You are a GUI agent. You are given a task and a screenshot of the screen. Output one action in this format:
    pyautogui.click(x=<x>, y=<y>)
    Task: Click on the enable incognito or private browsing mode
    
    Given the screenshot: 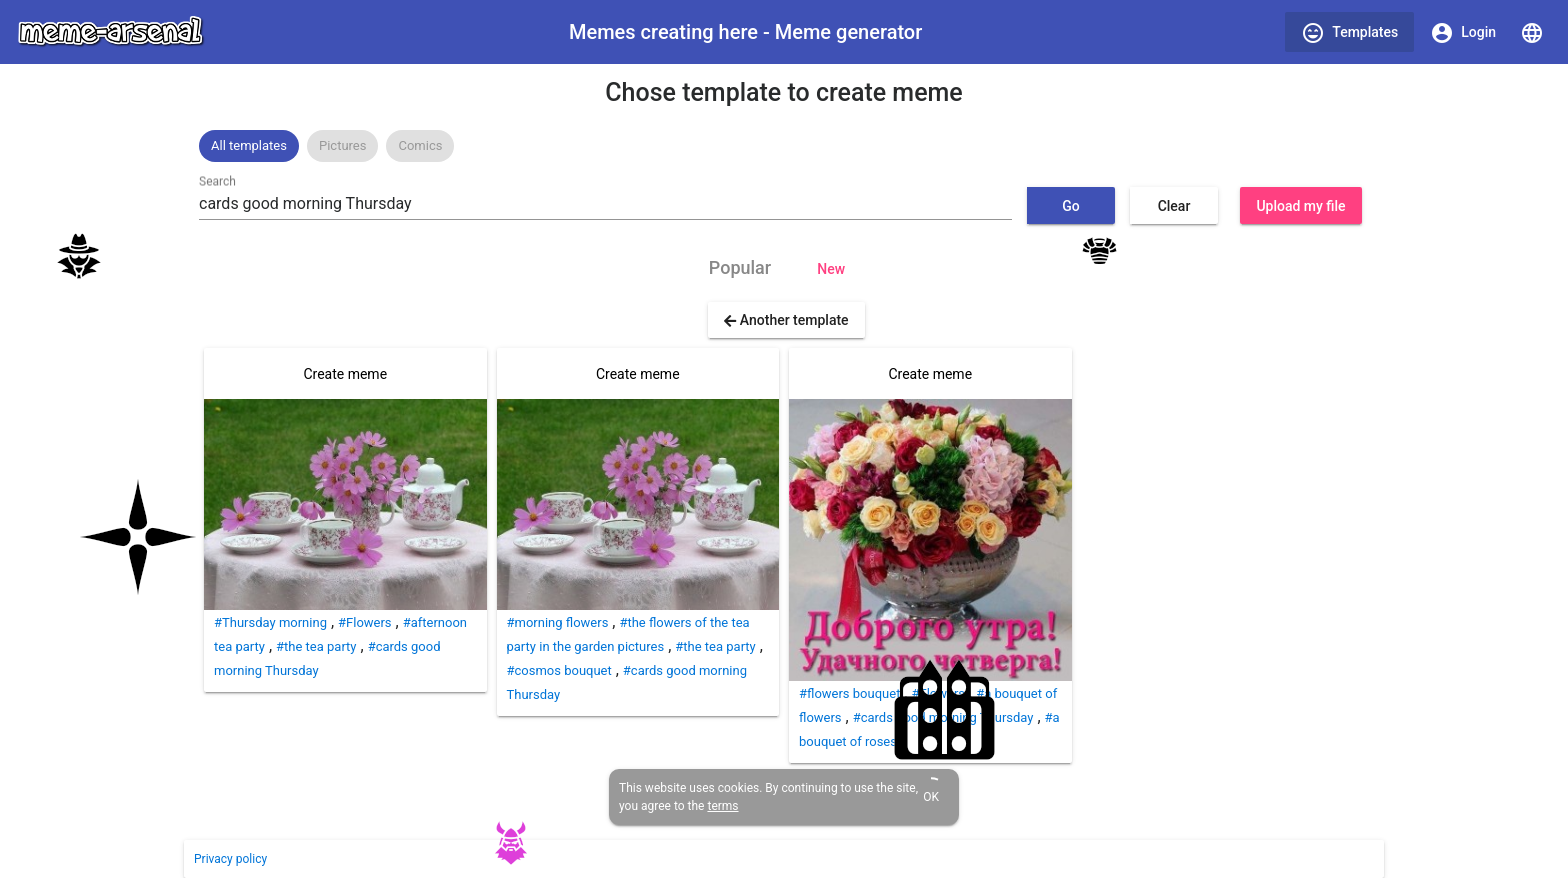 What is the action you would take?
    pyautogui.click(x=79, y=256)
    